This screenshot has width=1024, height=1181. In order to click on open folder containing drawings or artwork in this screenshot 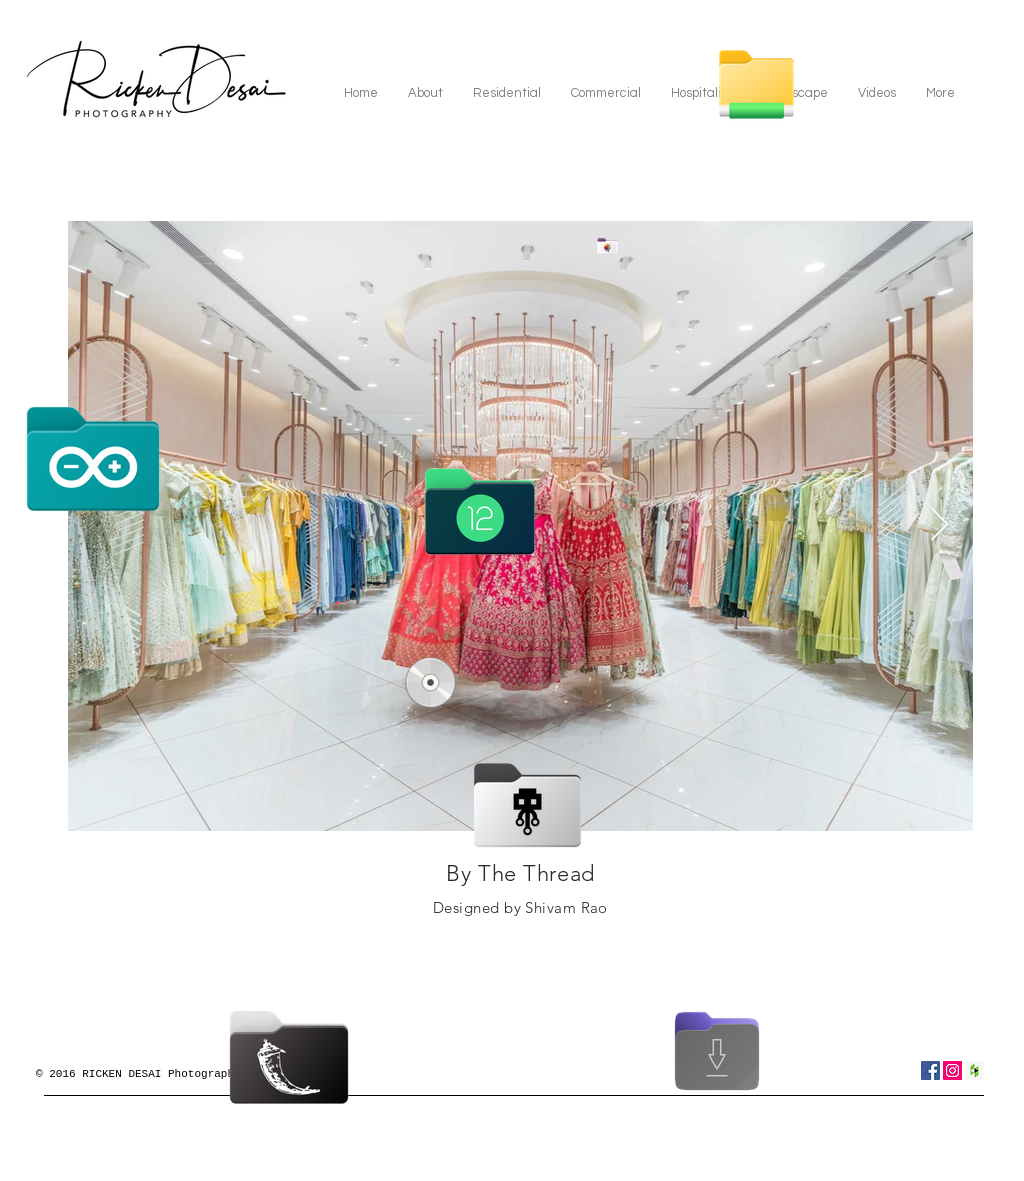, I will do `click(607, 246)`.